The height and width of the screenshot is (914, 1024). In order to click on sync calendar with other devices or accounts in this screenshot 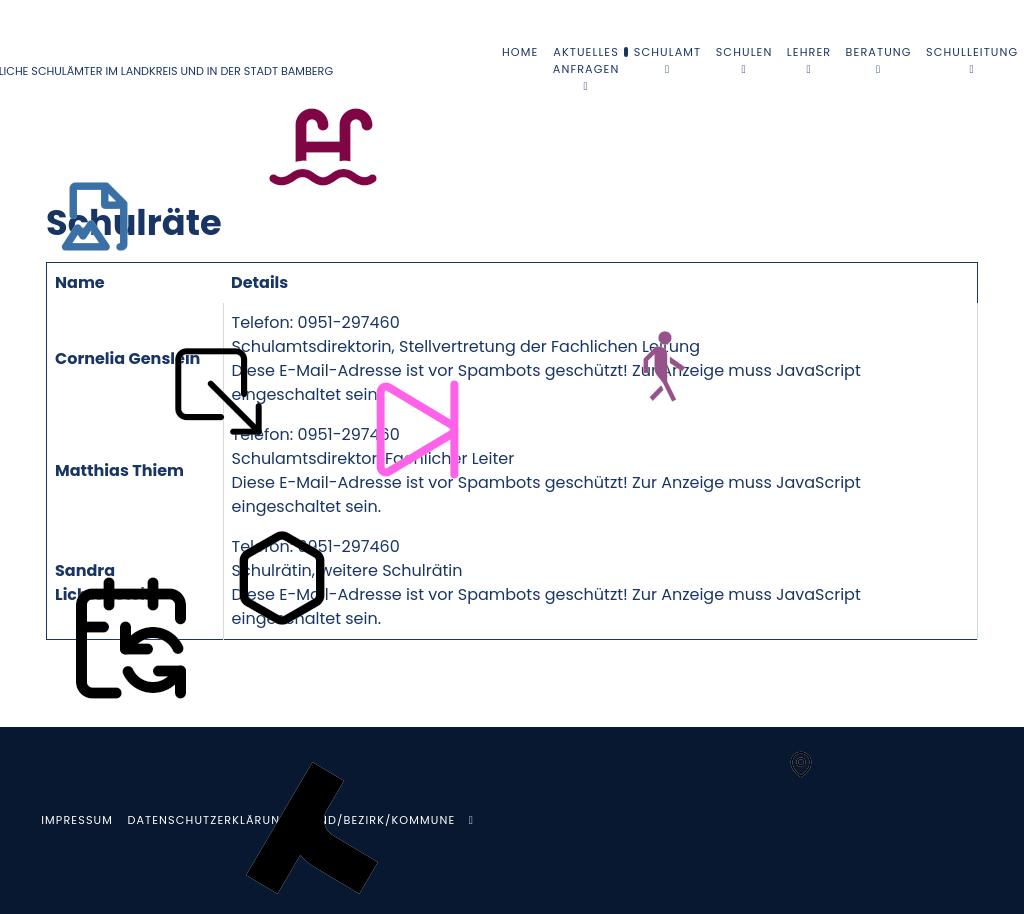, I will do `click(131, 638)`.